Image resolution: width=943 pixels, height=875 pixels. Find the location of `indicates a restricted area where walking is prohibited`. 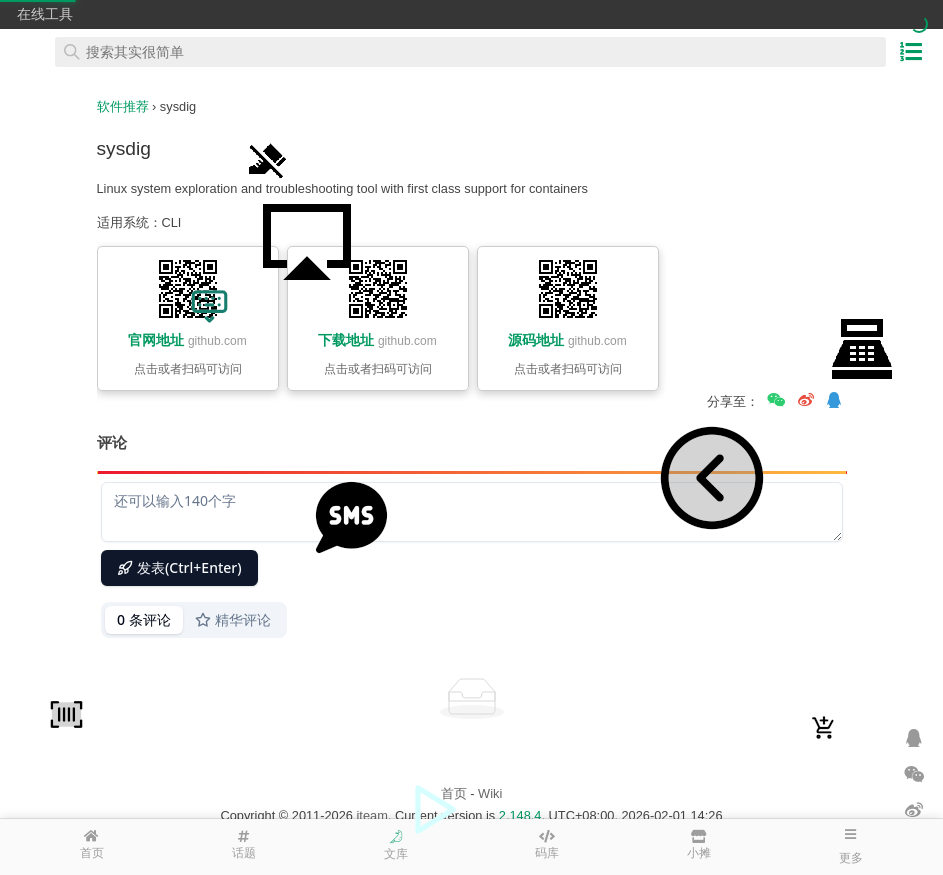

indicates a restricted area where walking is prohibited is located at coordinates (267, 160).